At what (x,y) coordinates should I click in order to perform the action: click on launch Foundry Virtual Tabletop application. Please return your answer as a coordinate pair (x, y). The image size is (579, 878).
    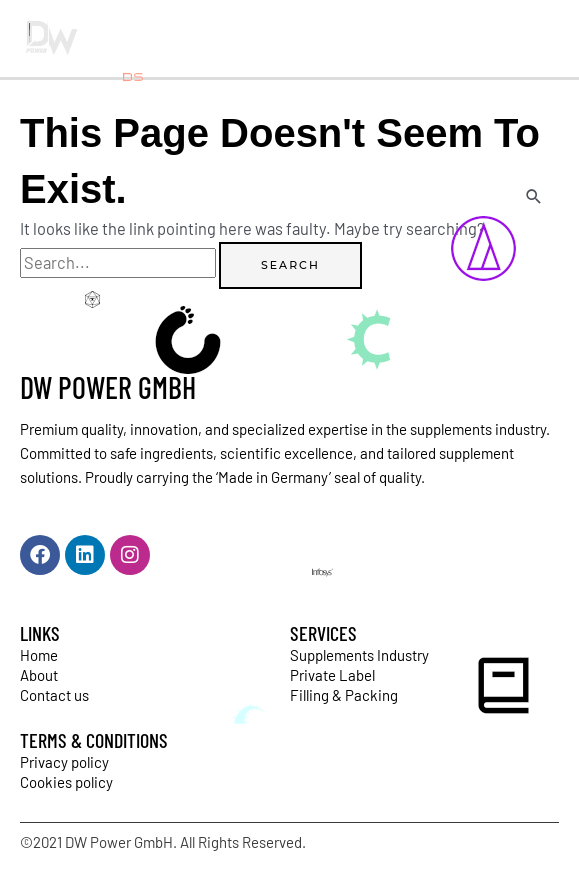
    Looking at the image, I should click on (92, 299).